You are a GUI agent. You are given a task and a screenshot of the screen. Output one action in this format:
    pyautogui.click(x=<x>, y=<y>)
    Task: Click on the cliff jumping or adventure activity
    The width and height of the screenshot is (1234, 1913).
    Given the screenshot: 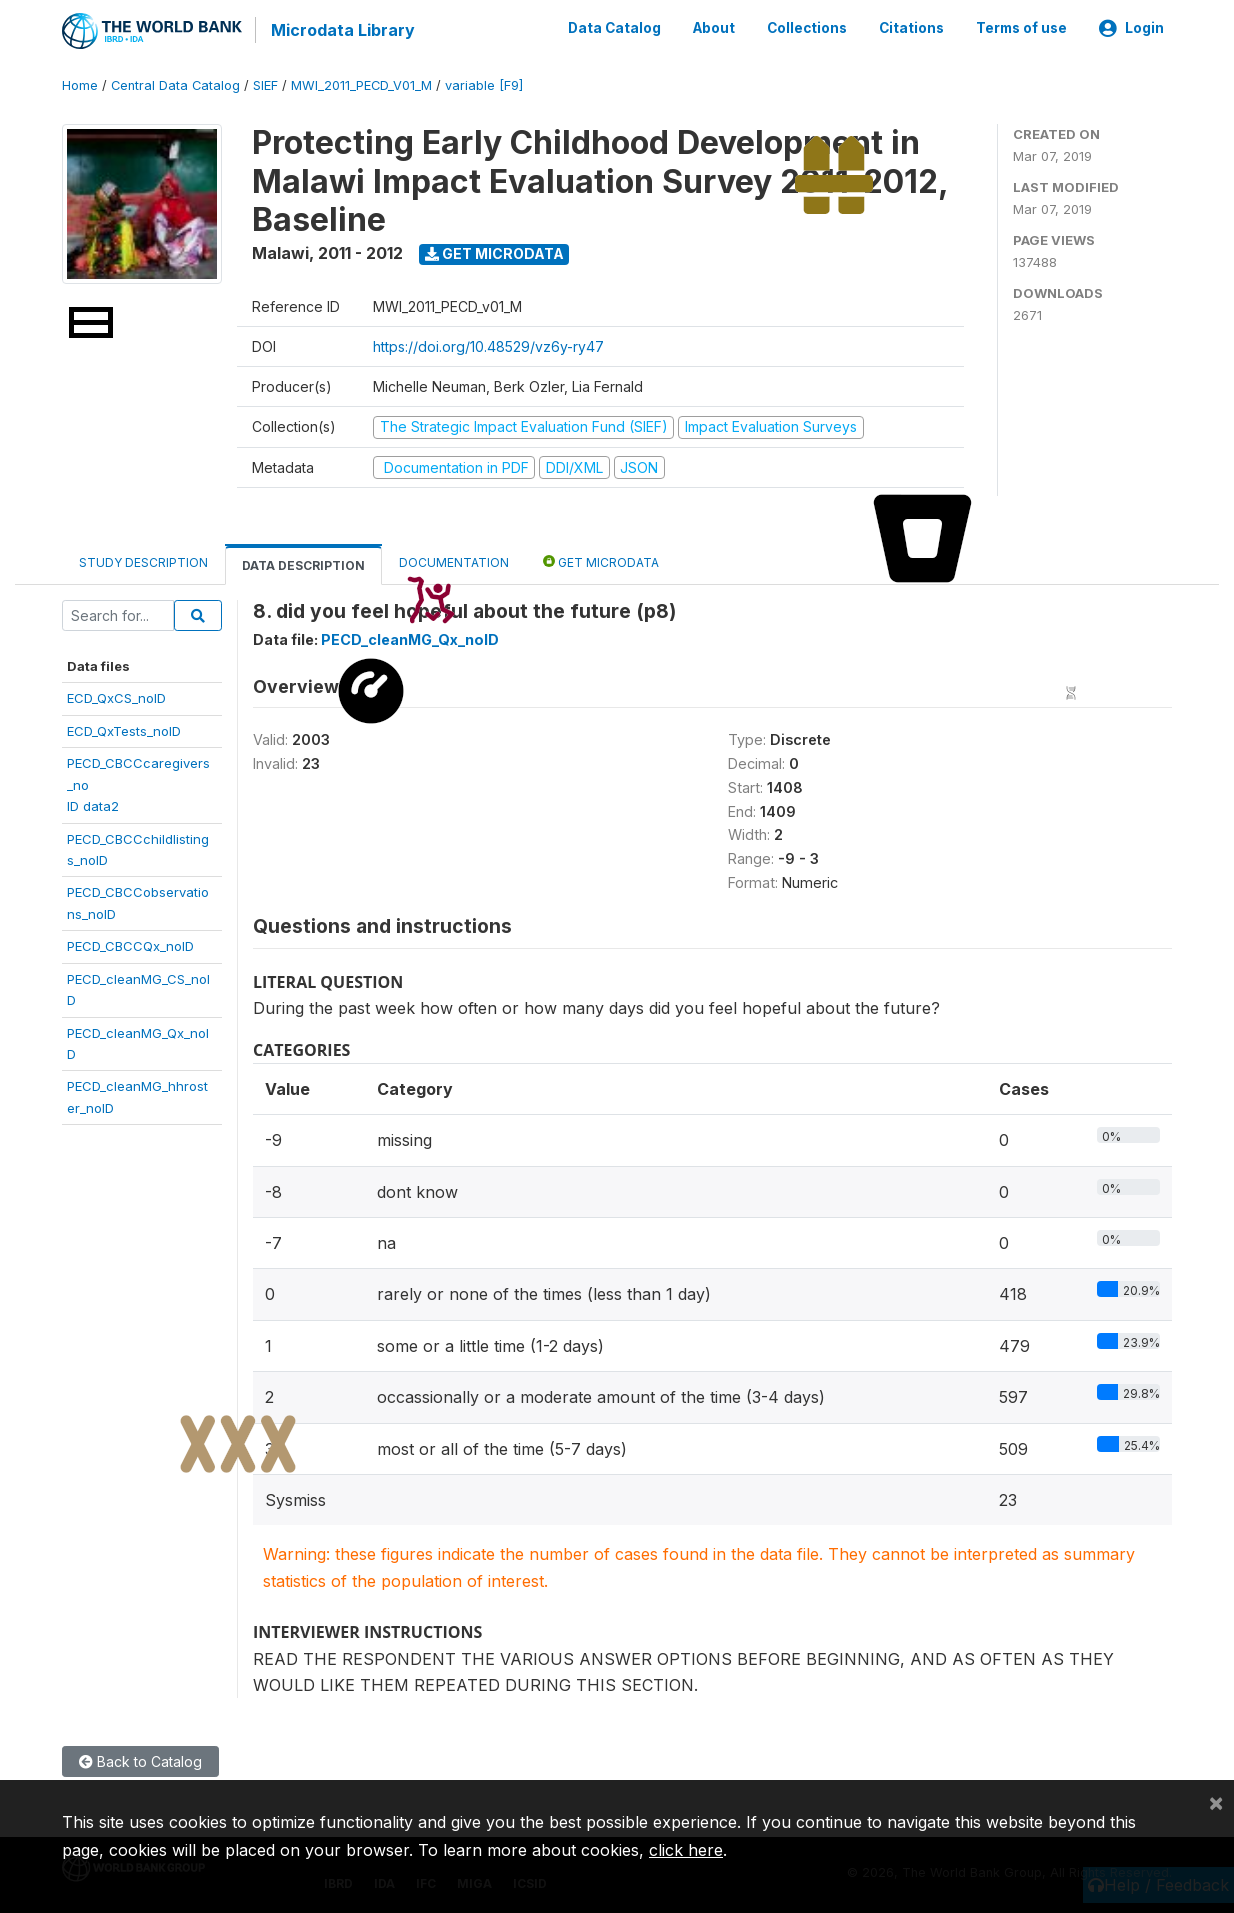 What is the action you would take?
    pyautogui.click(x=431, y=600)
    